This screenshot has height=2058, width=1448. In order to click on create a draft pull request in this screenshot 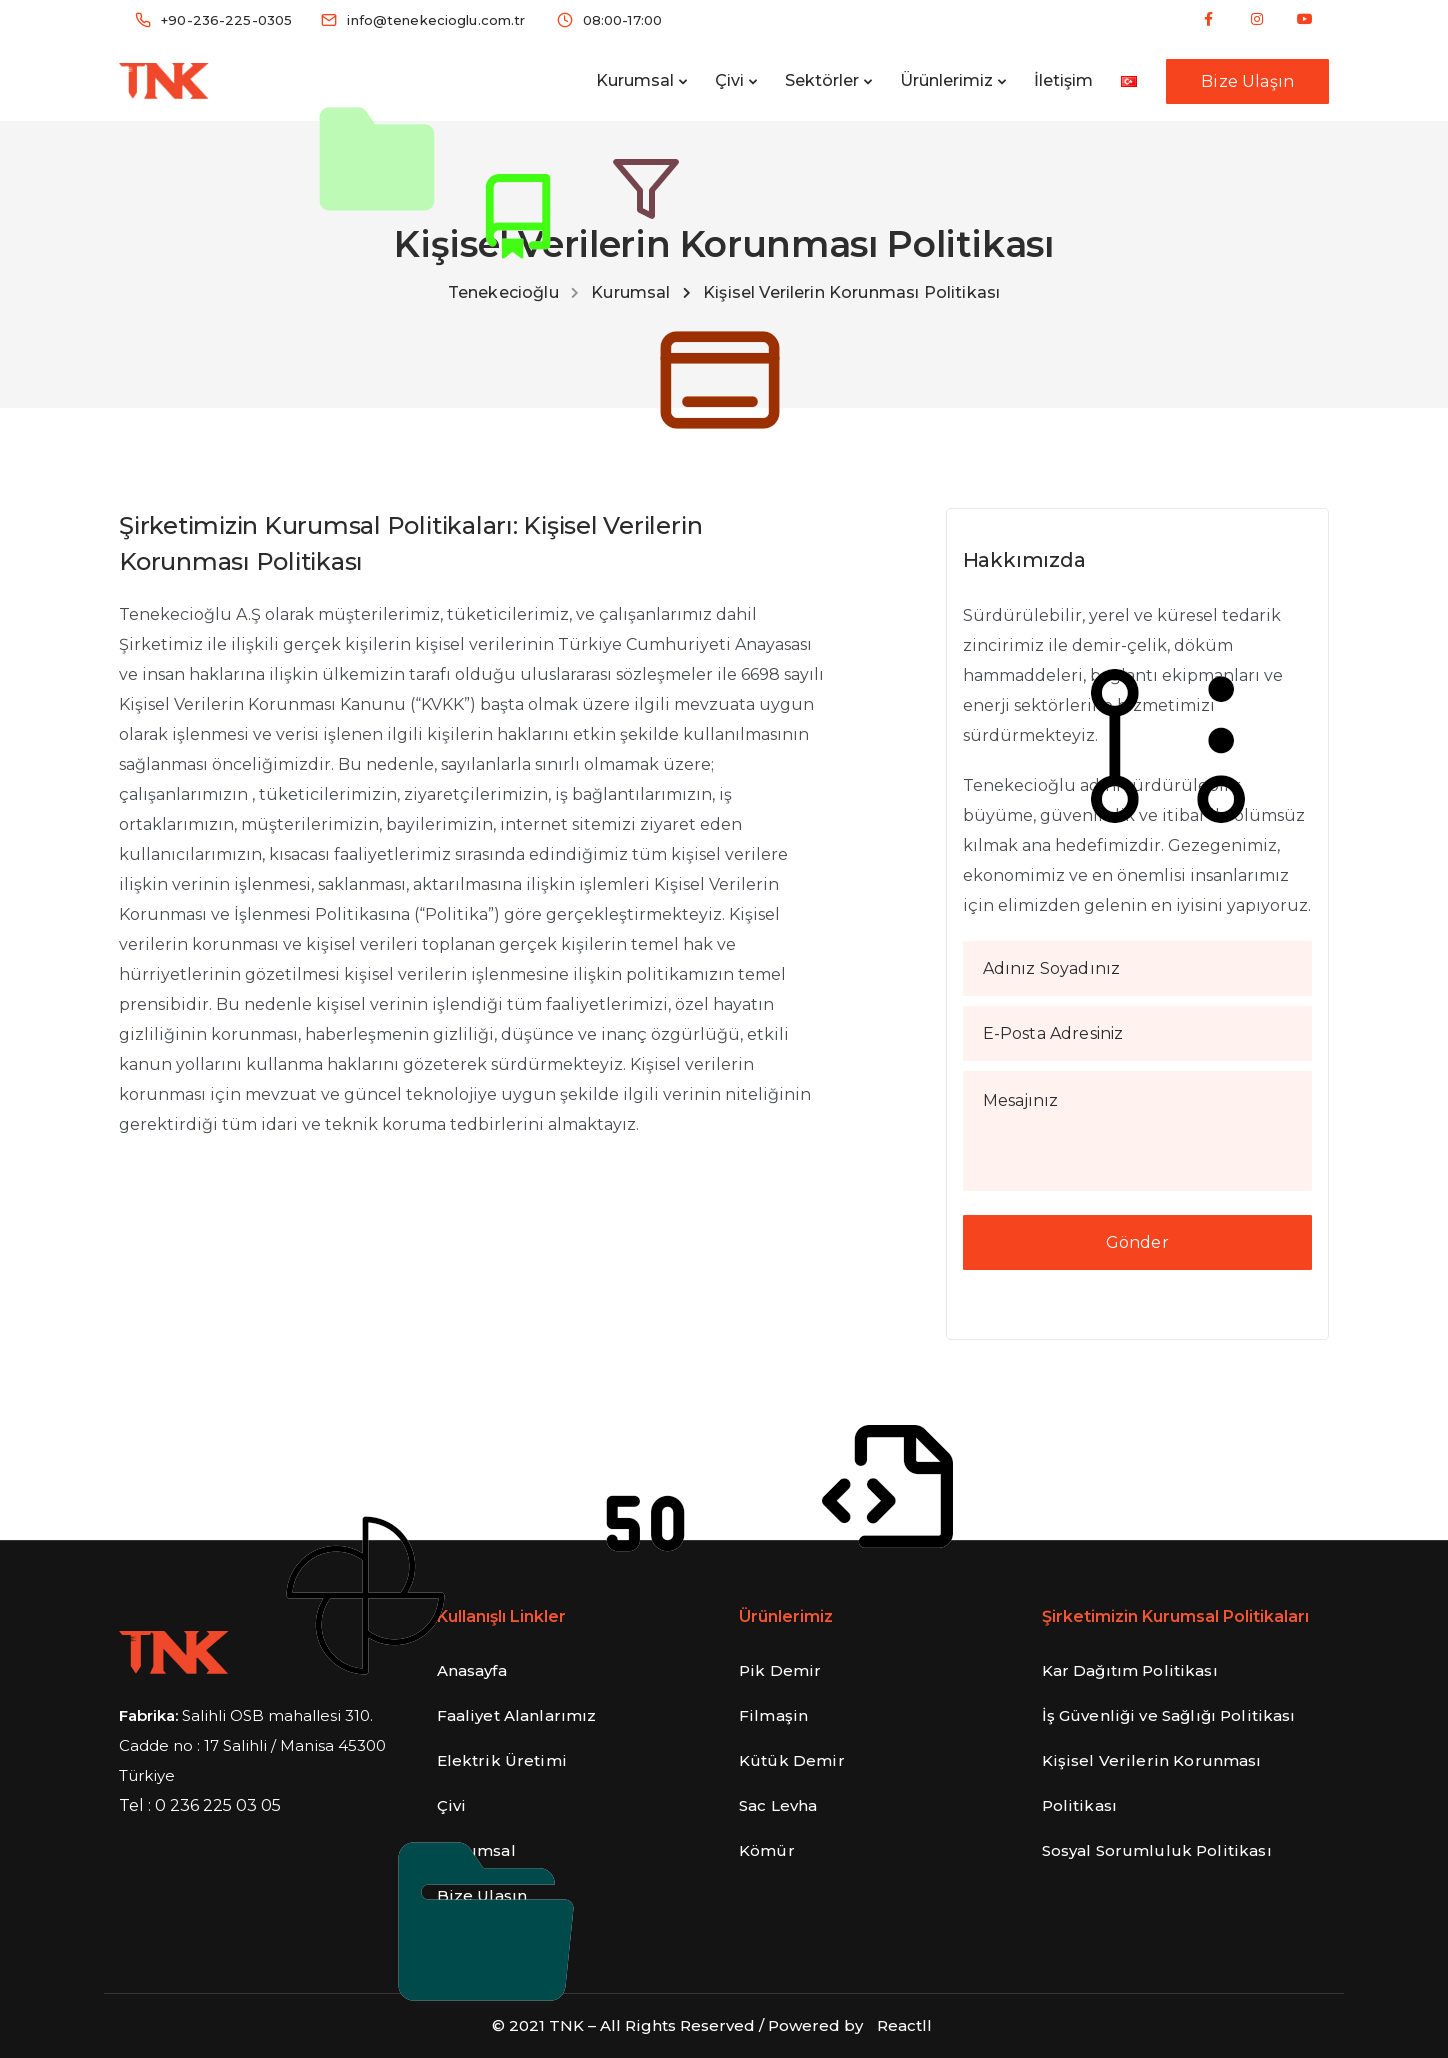, I will do `click(1168, 746)`.